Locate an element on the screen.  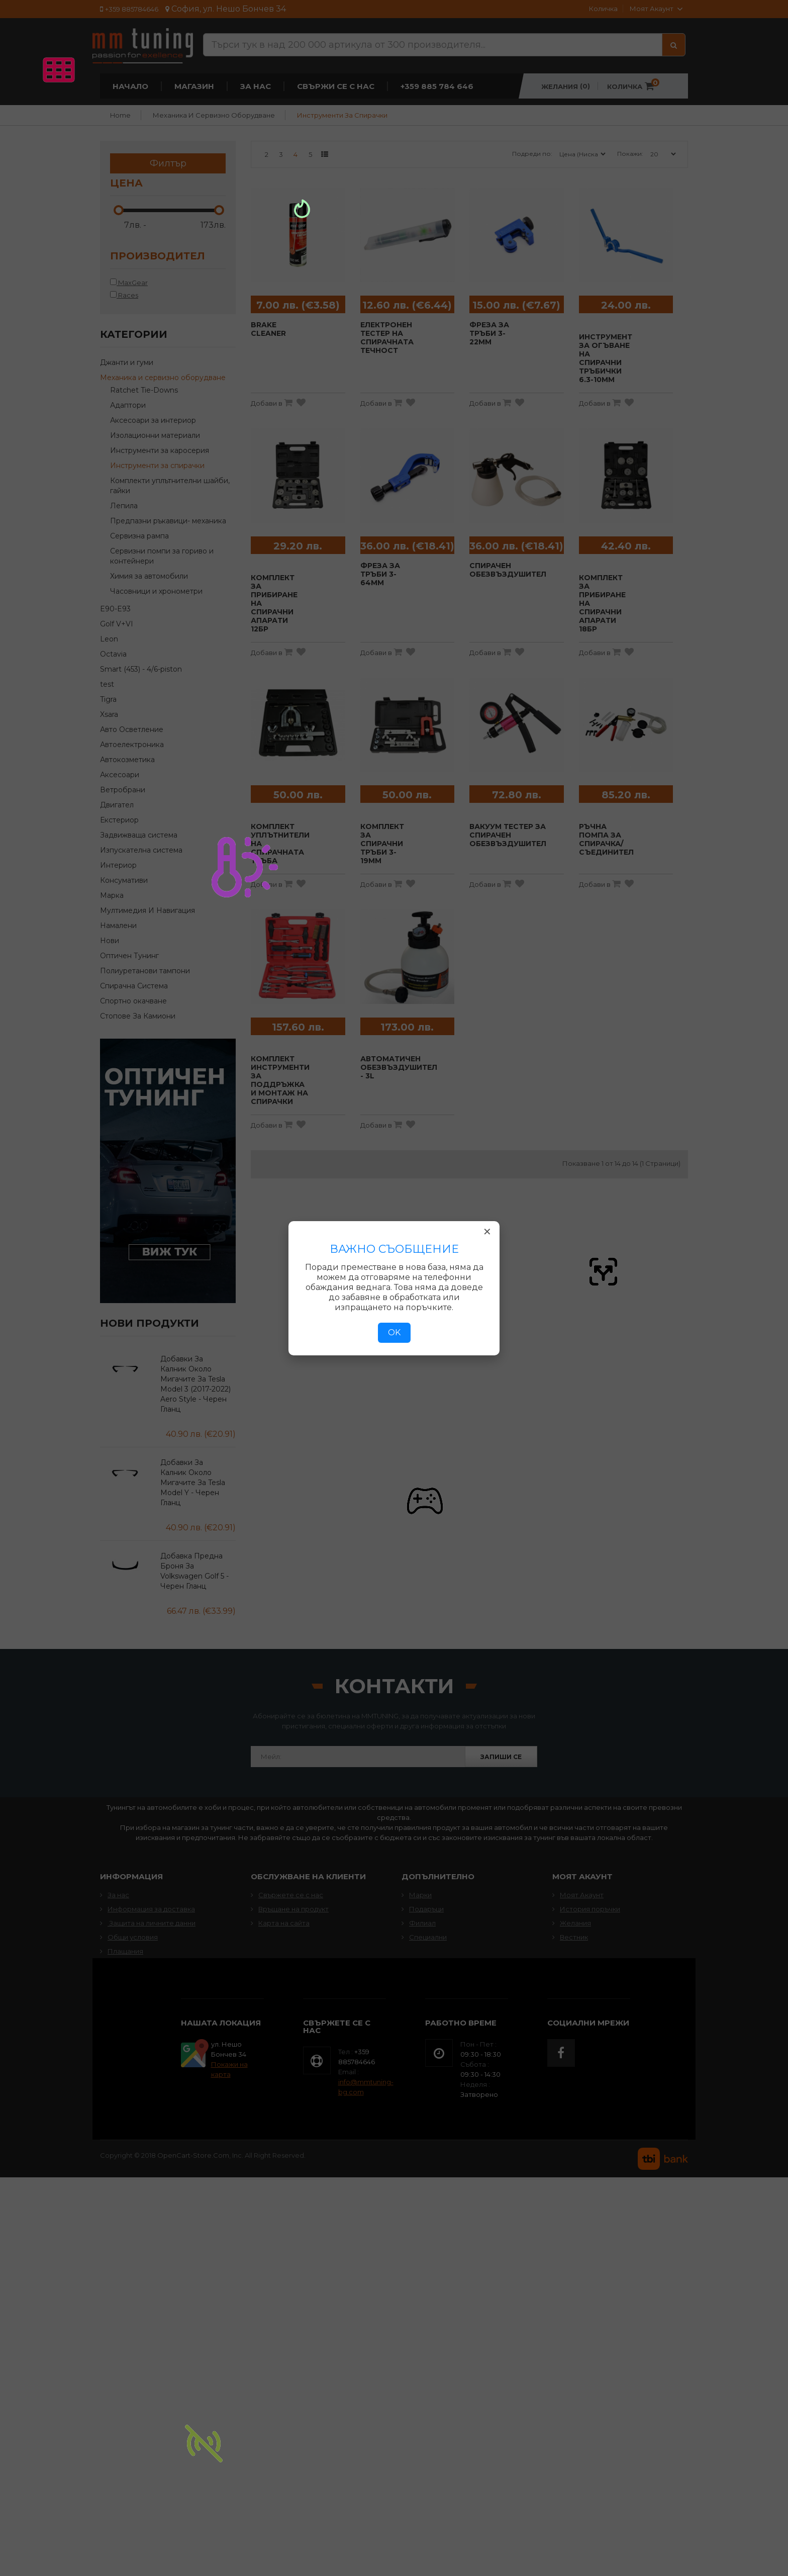
wireless access point disabled or unavailable is located at coordinates (204, 2443).